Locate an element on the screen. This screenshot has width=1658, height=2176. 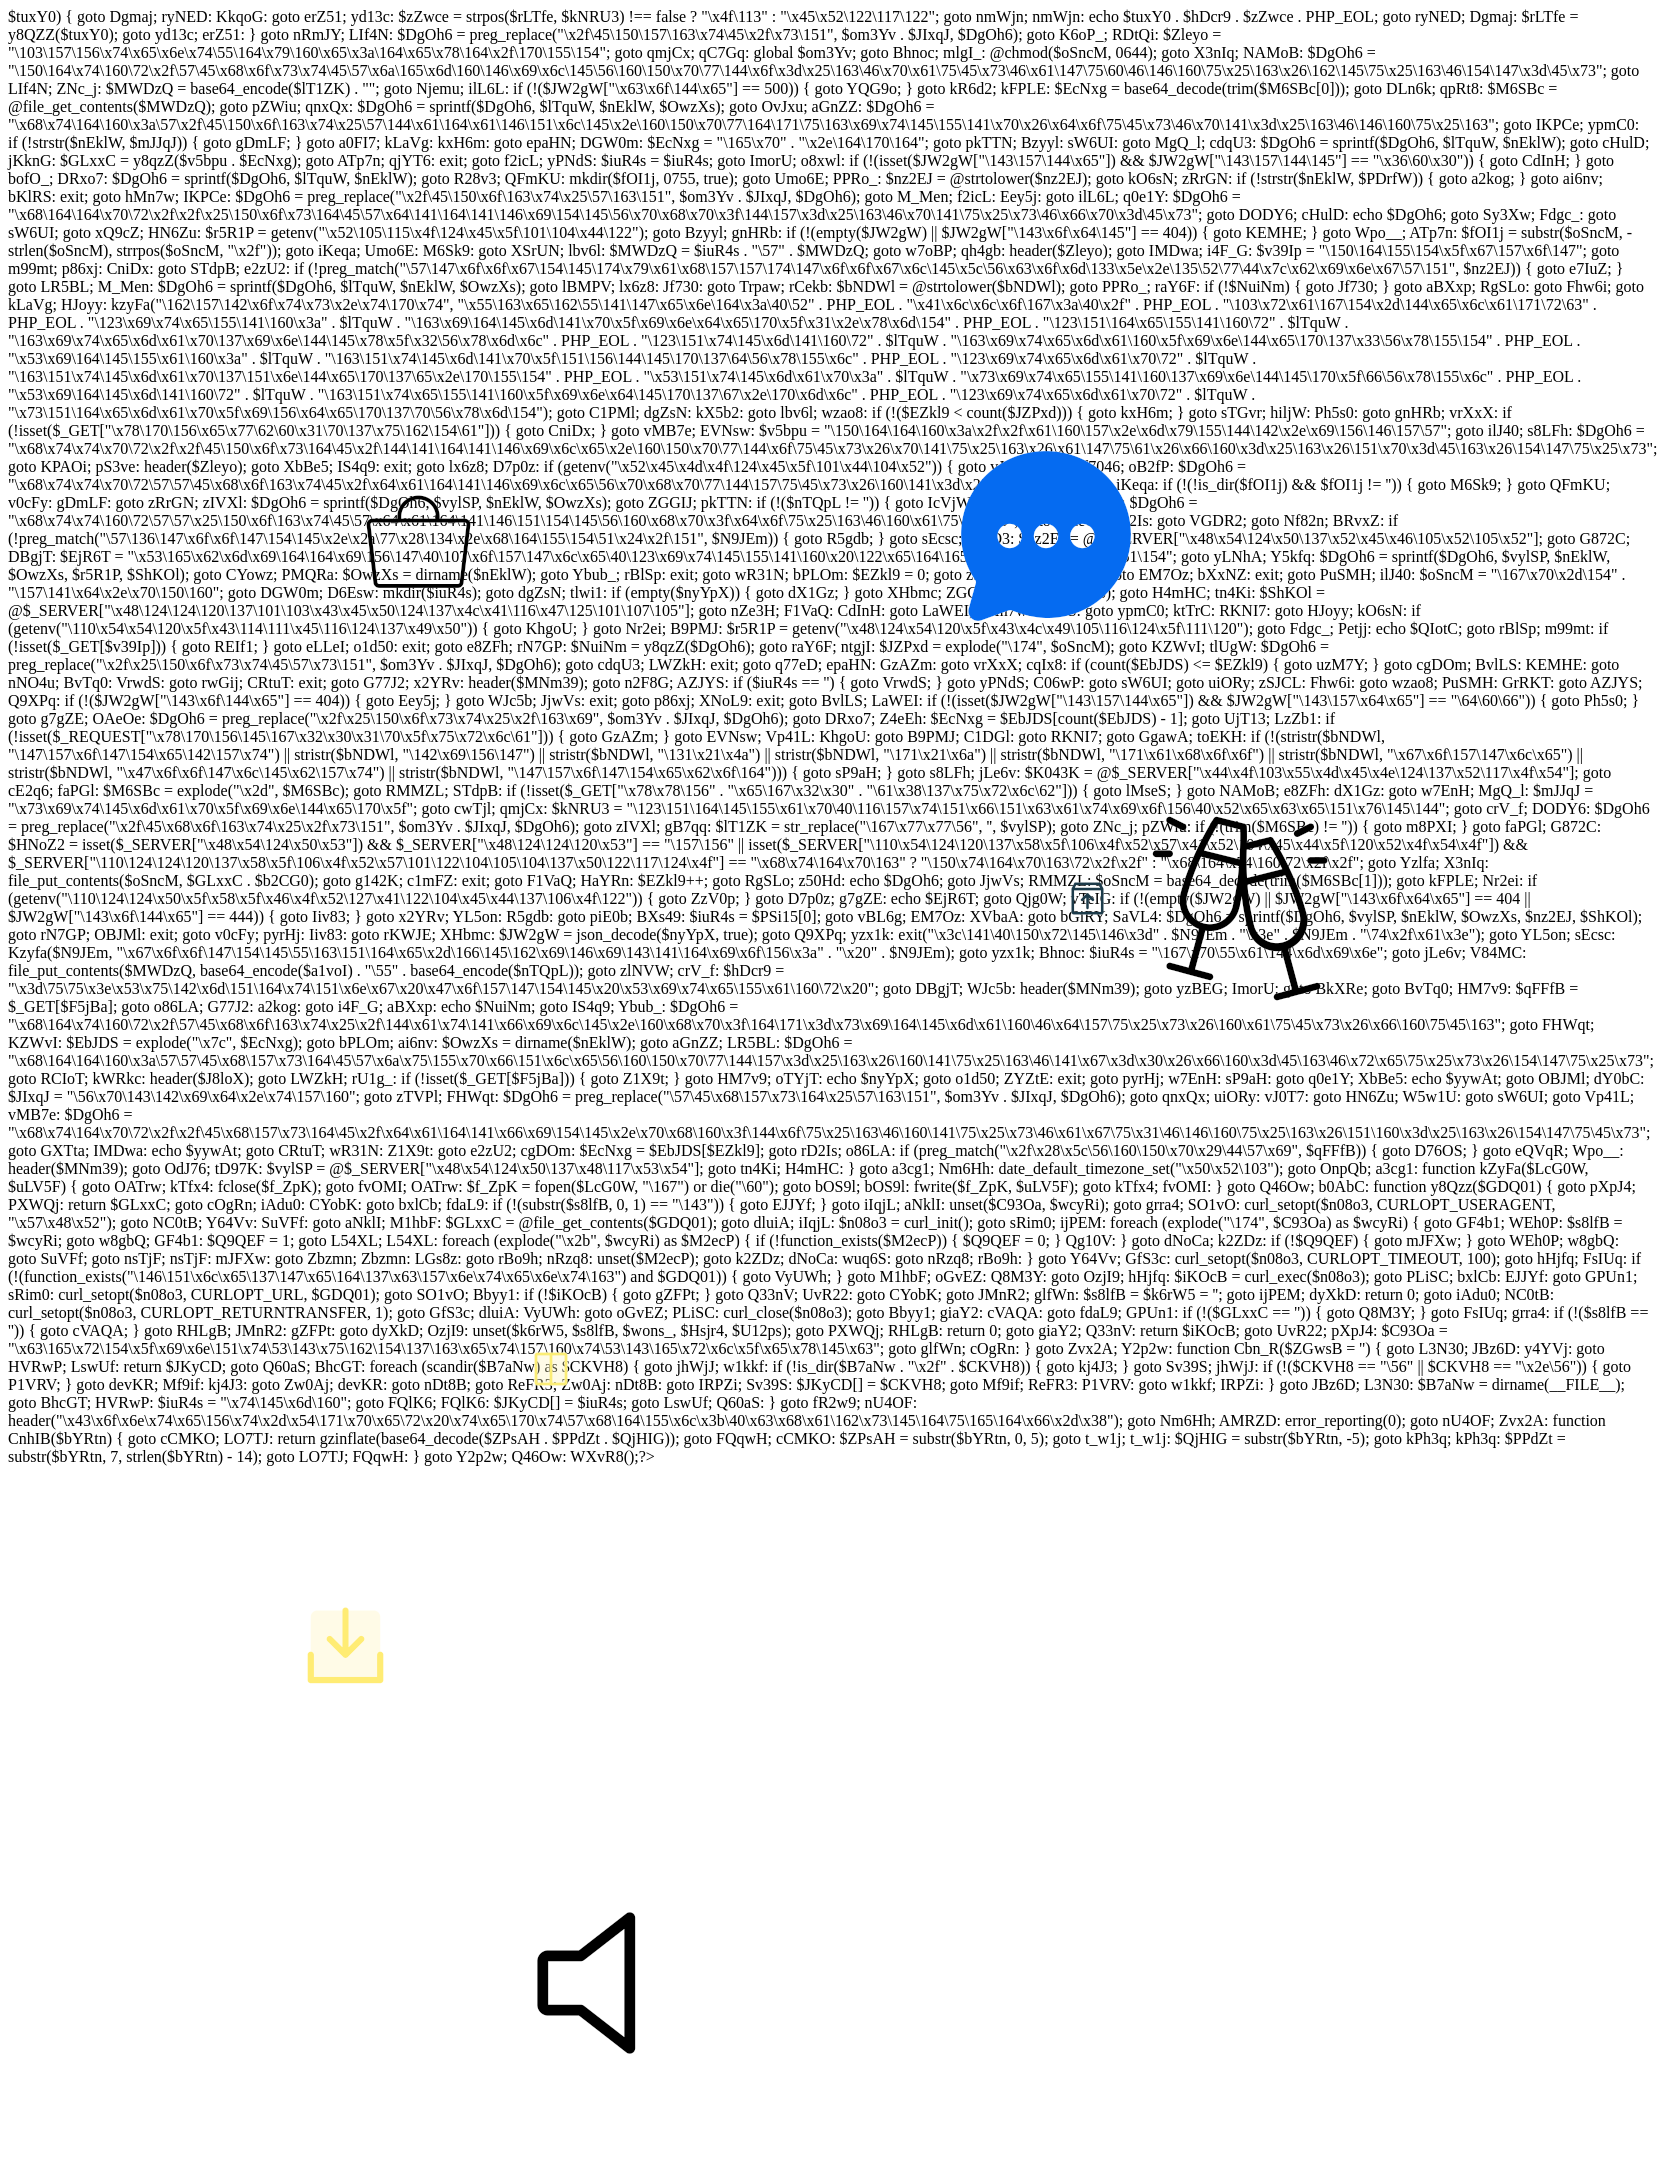
speaker with no audio output is located at coordinates (608, 1983).